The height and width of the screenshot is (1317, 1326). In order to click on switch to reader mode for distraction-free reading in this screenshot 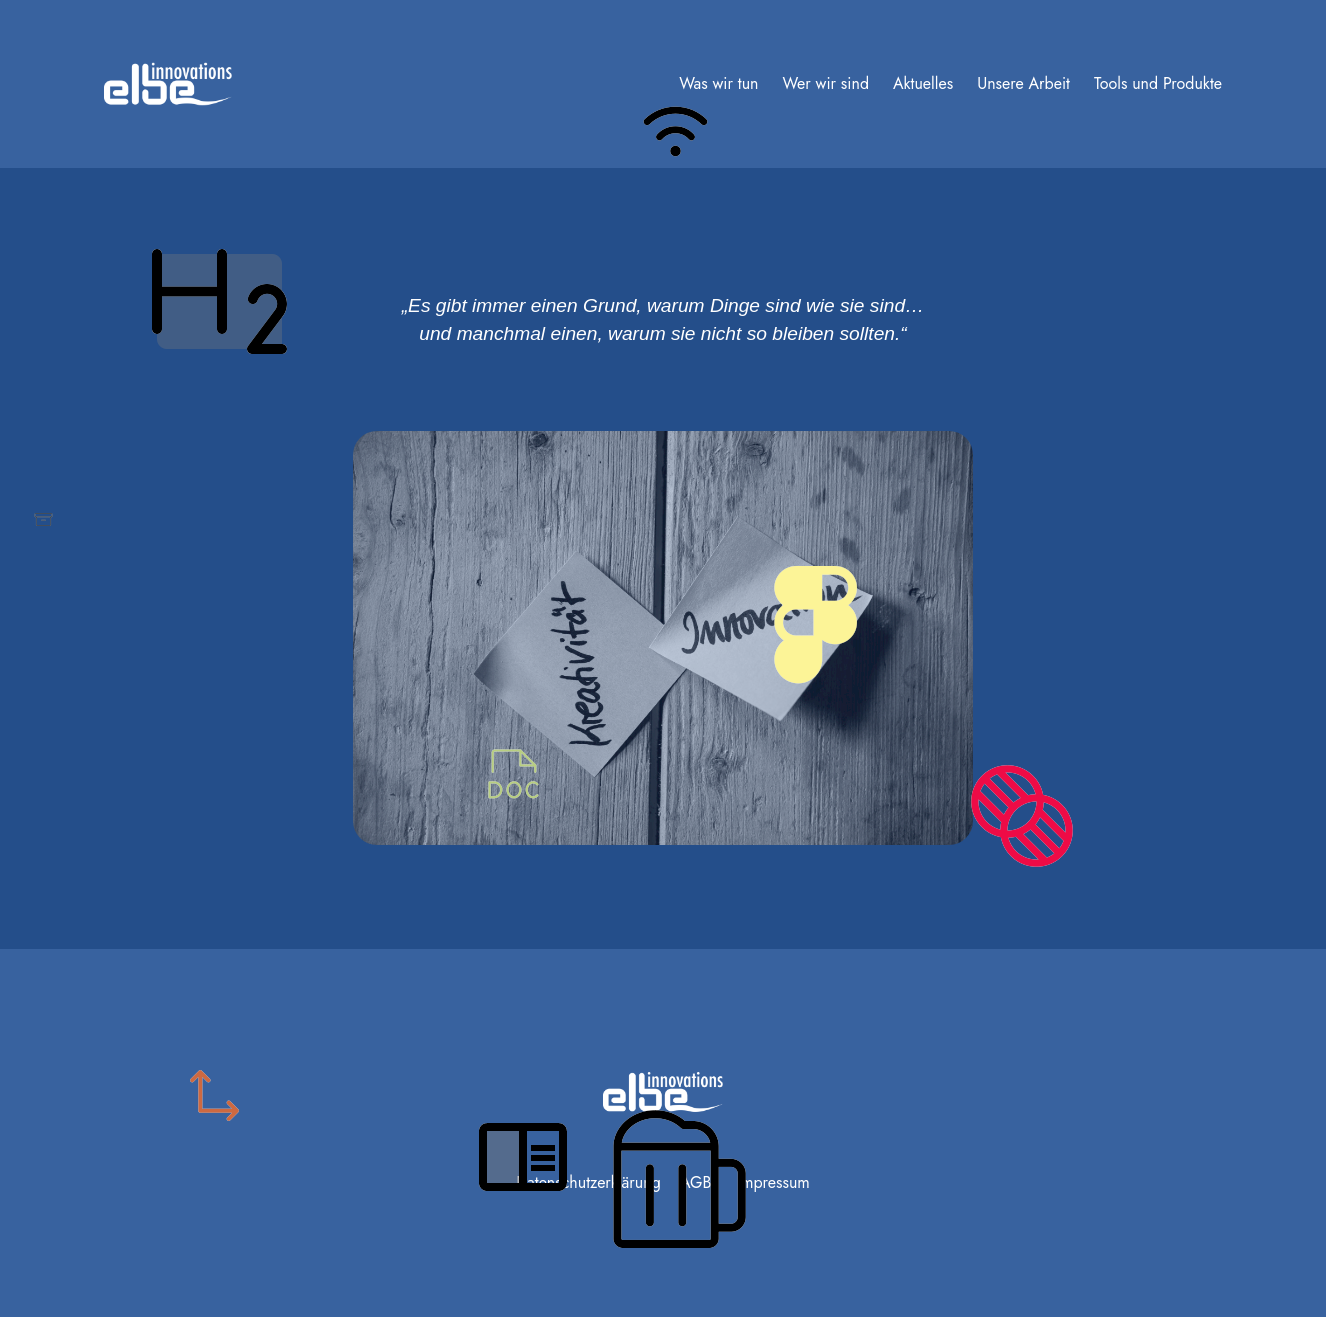, I will do `click(523, 1155)`.